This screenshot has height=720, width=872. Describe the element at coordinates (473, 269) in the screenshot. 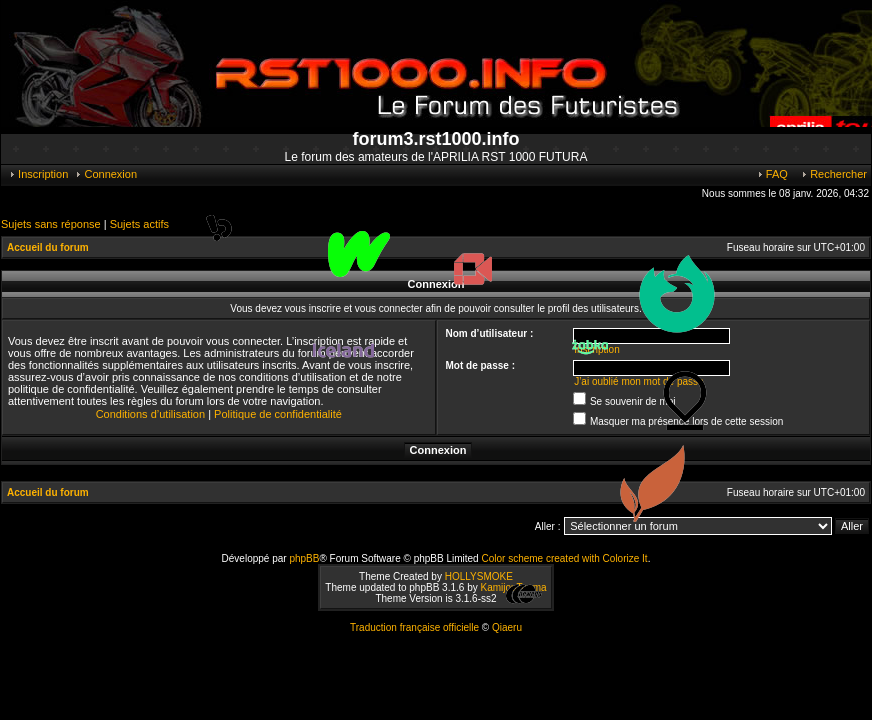

I see `join a Google Meet video call` at that location.